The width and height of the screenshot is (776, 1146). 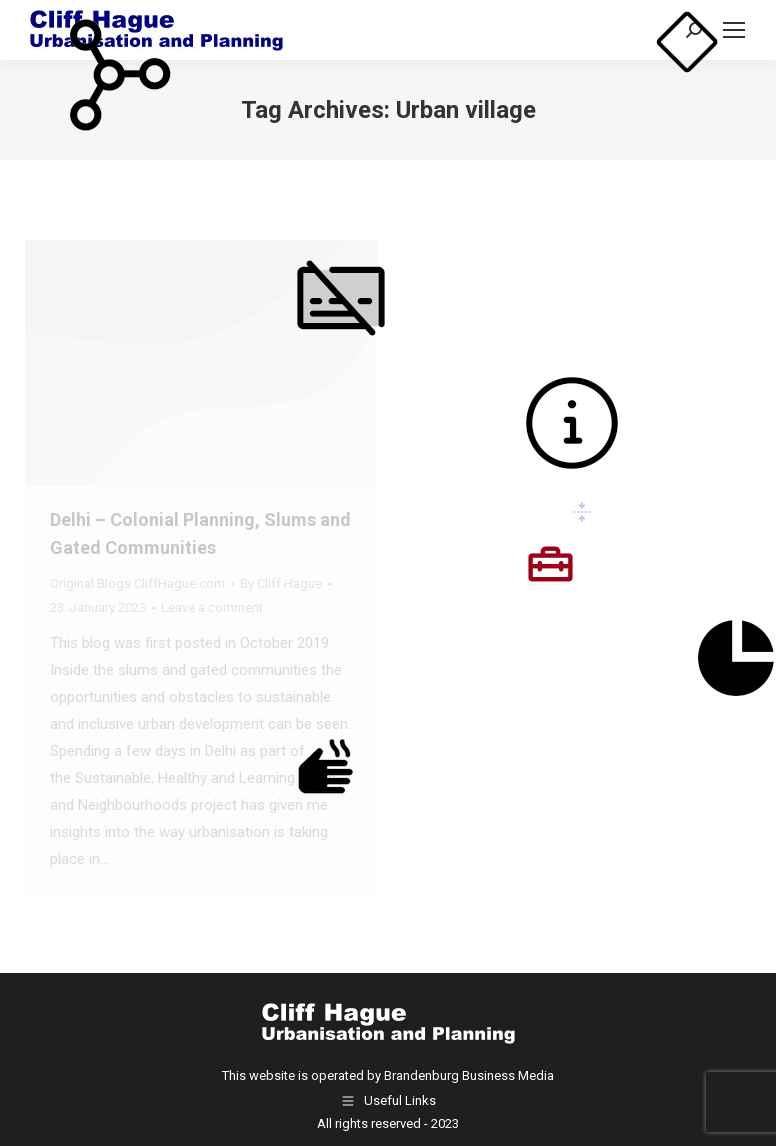 I want to click on view more information or details, so click(x=572, y=423).